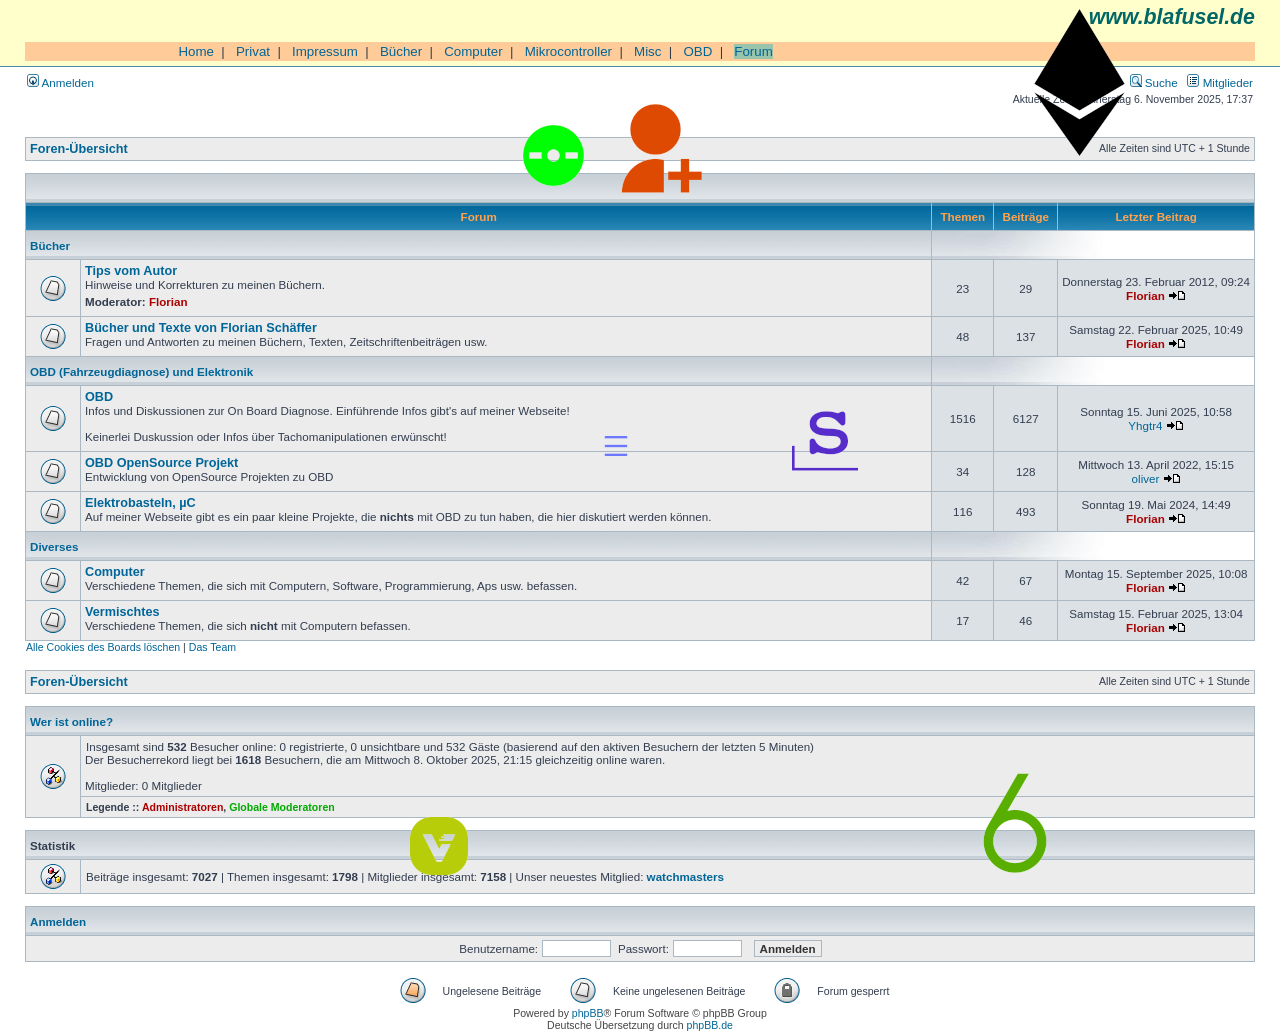 This screenshot has height=1031, width=1280. What do you see at coordinates (825, 441) in the screenshot?
I see `slackware linux distribution logo` at bounding box center [825, 441].